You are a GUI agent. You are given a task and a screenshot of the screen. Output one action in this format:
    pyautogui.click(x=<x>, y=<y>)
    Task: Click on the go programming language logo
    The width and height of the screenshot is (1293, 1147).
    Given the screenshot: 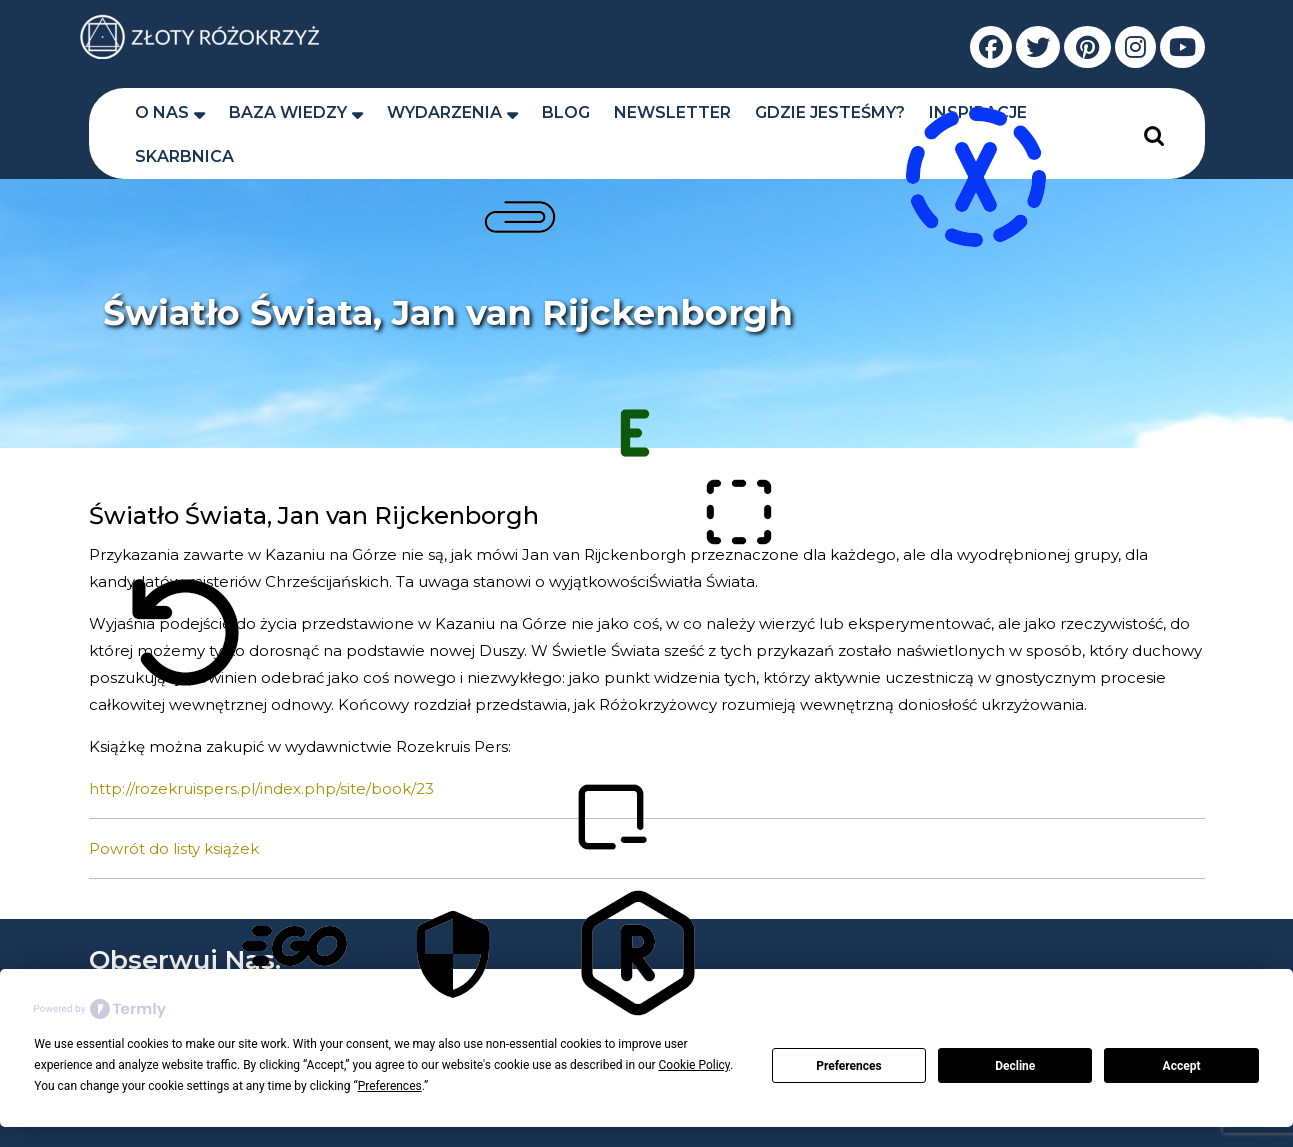 What is the action you would take?
    pyautogui.click(x=297, y=946)
    